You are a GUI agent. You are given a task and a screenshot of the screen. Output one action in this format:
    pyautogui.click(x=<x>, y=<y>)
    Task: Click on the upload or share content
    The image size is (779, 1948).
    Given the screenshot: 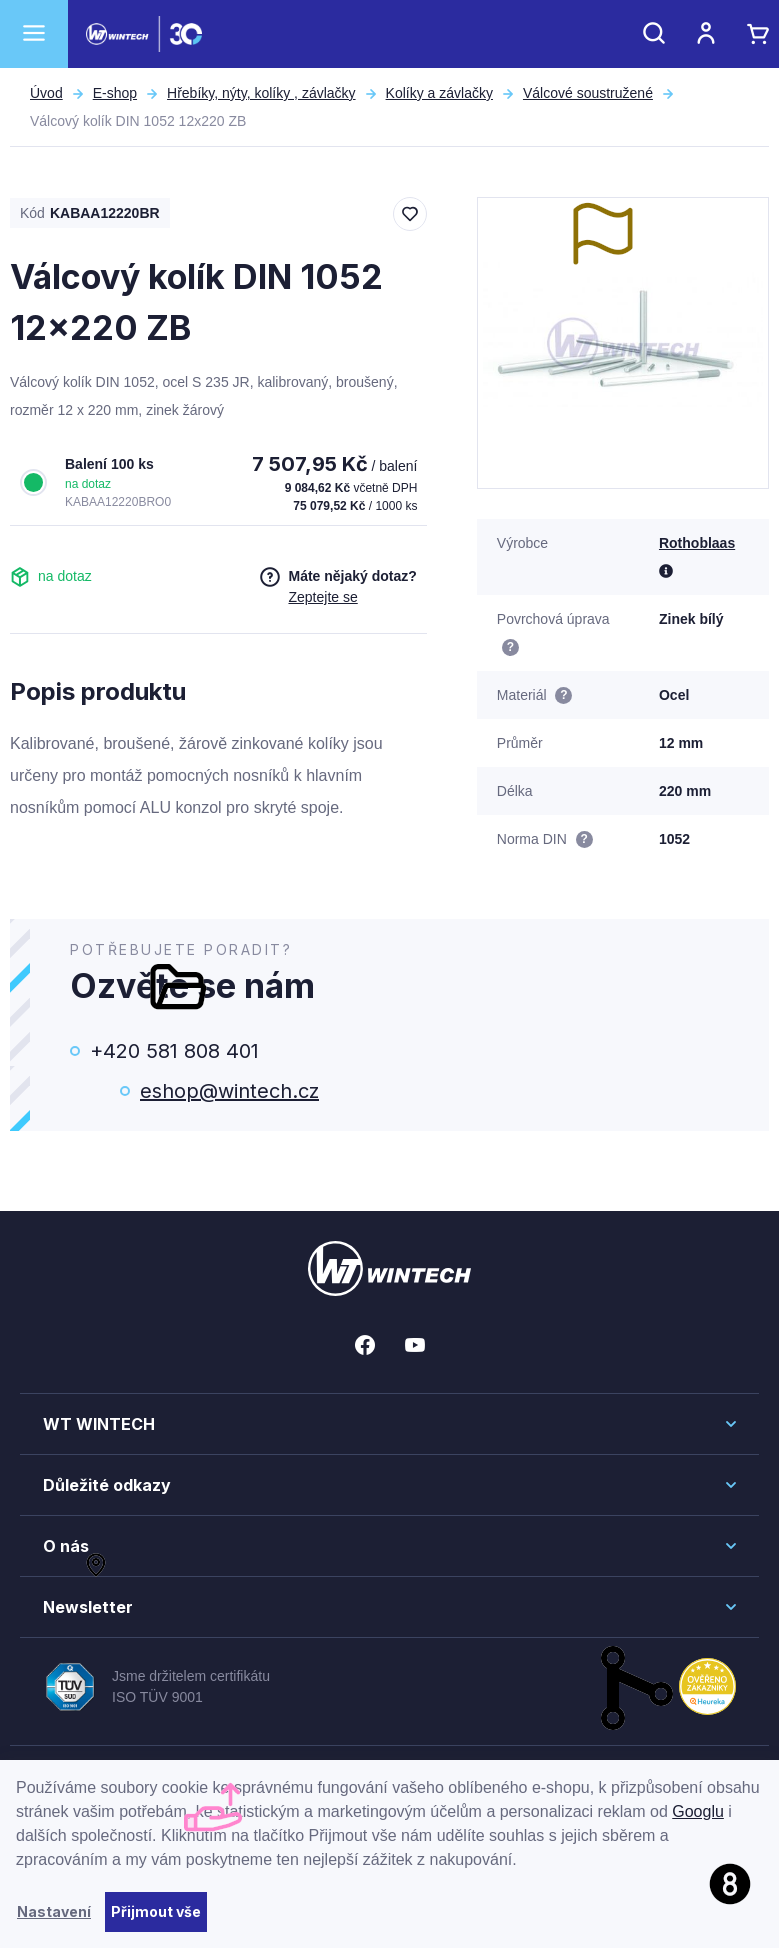 What is the action you would take?
    pyautogui.click(x=215, y=1810)
    